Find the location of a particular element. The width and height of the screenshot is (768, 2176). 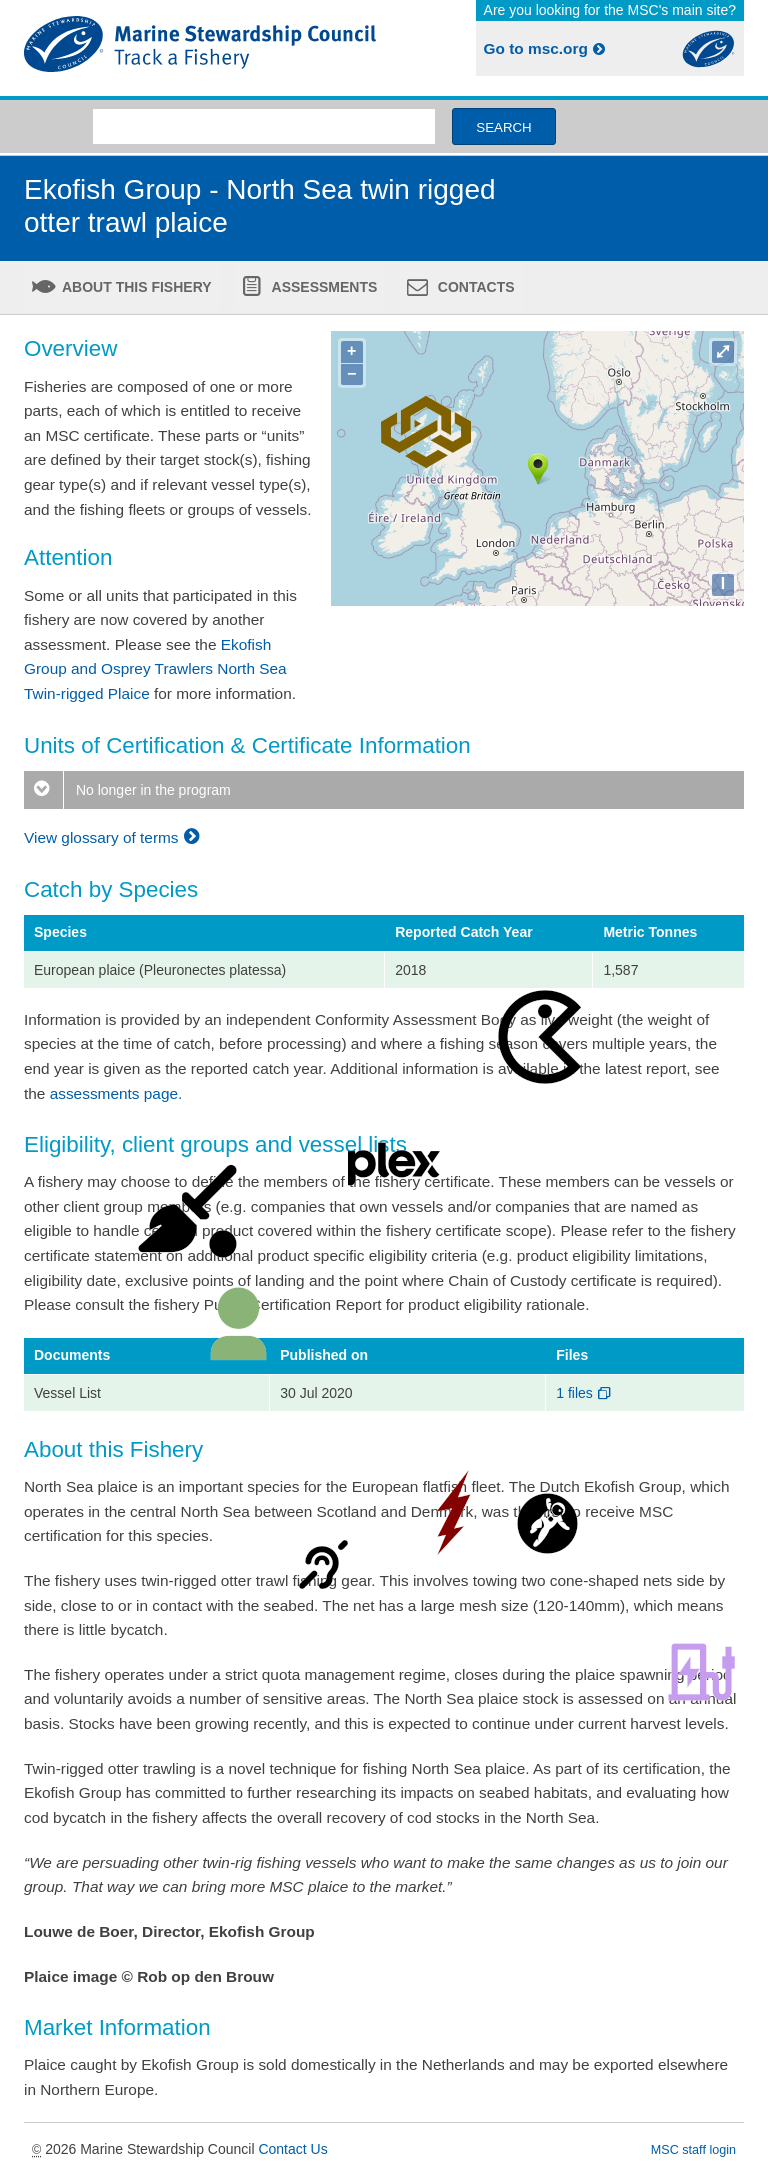

indicates hearing impairment or deaf accessibility is located at coordinates (323, 1564).